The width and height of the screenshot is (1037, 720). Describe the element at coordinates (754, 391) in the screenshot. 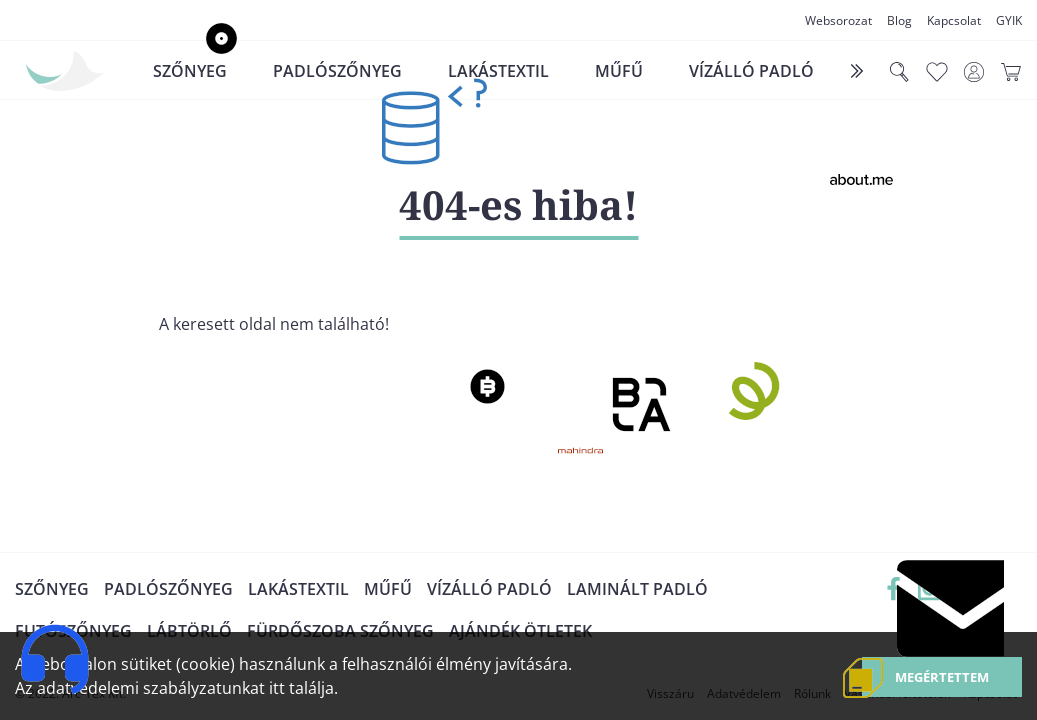

I see `spring creators platform logo` at that location.